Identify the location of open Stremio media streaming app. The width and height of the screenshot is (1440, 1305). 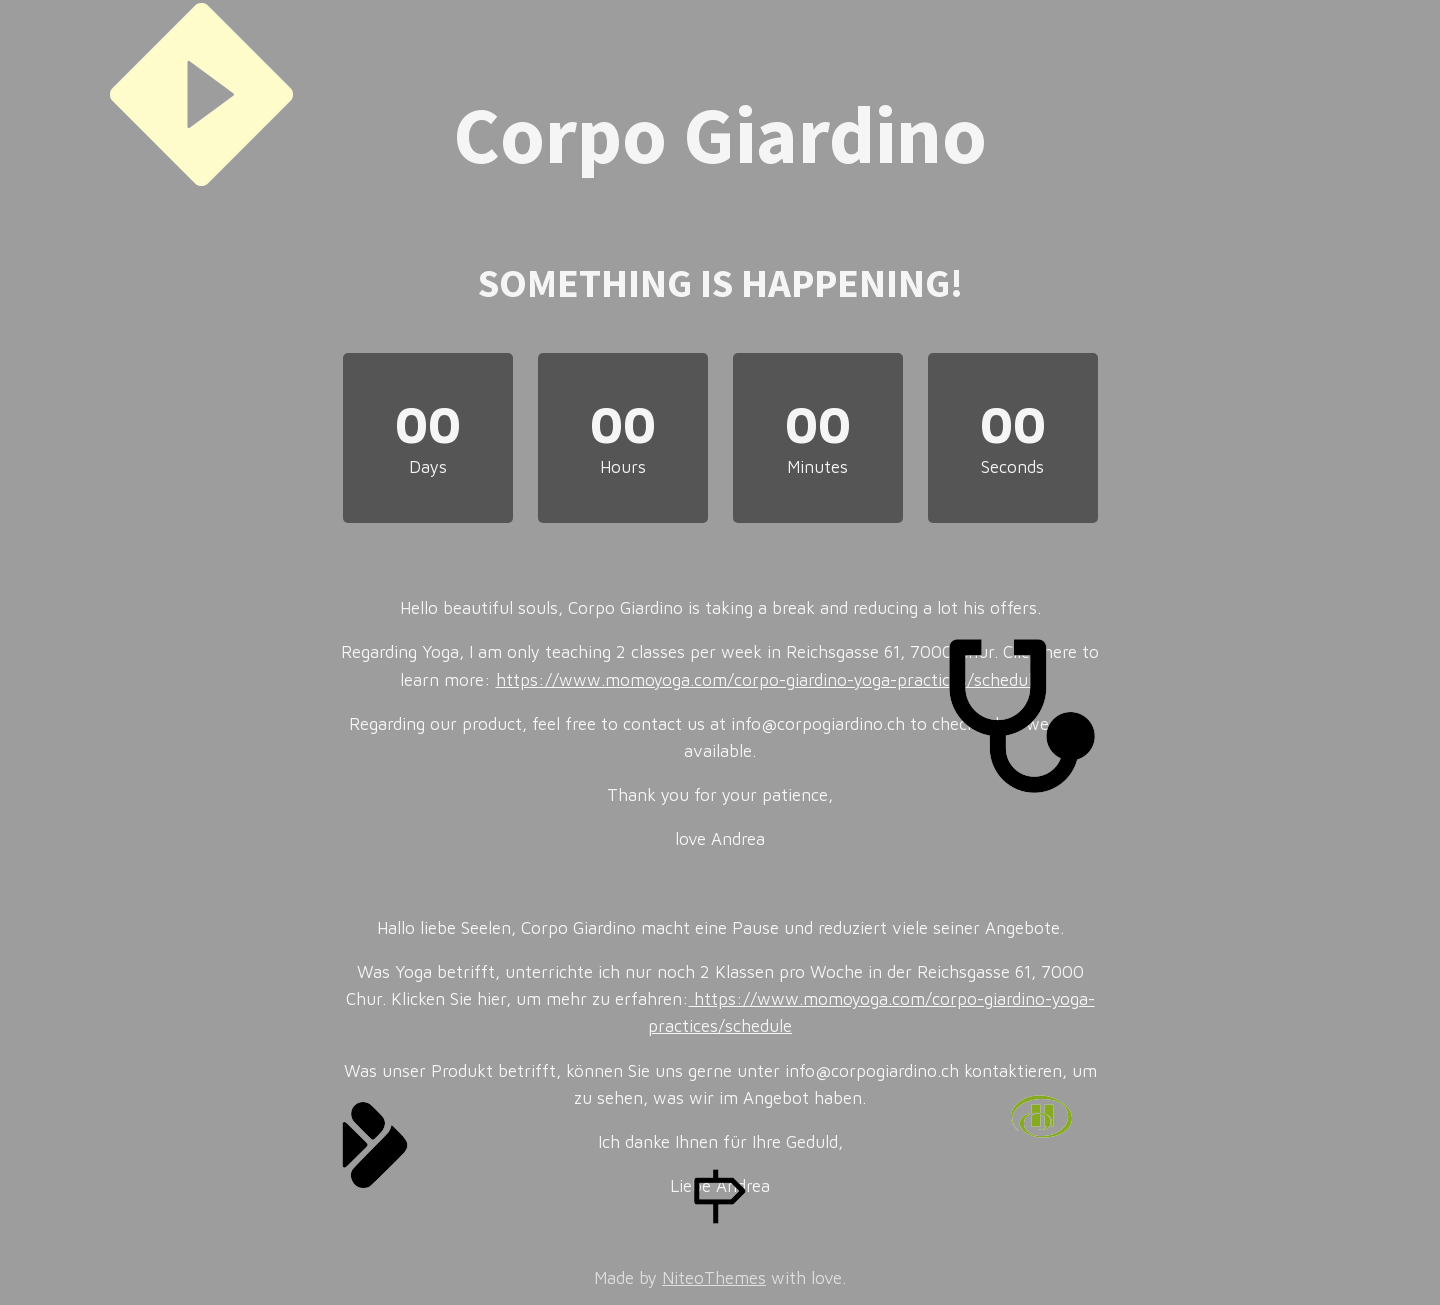
(201, 94).